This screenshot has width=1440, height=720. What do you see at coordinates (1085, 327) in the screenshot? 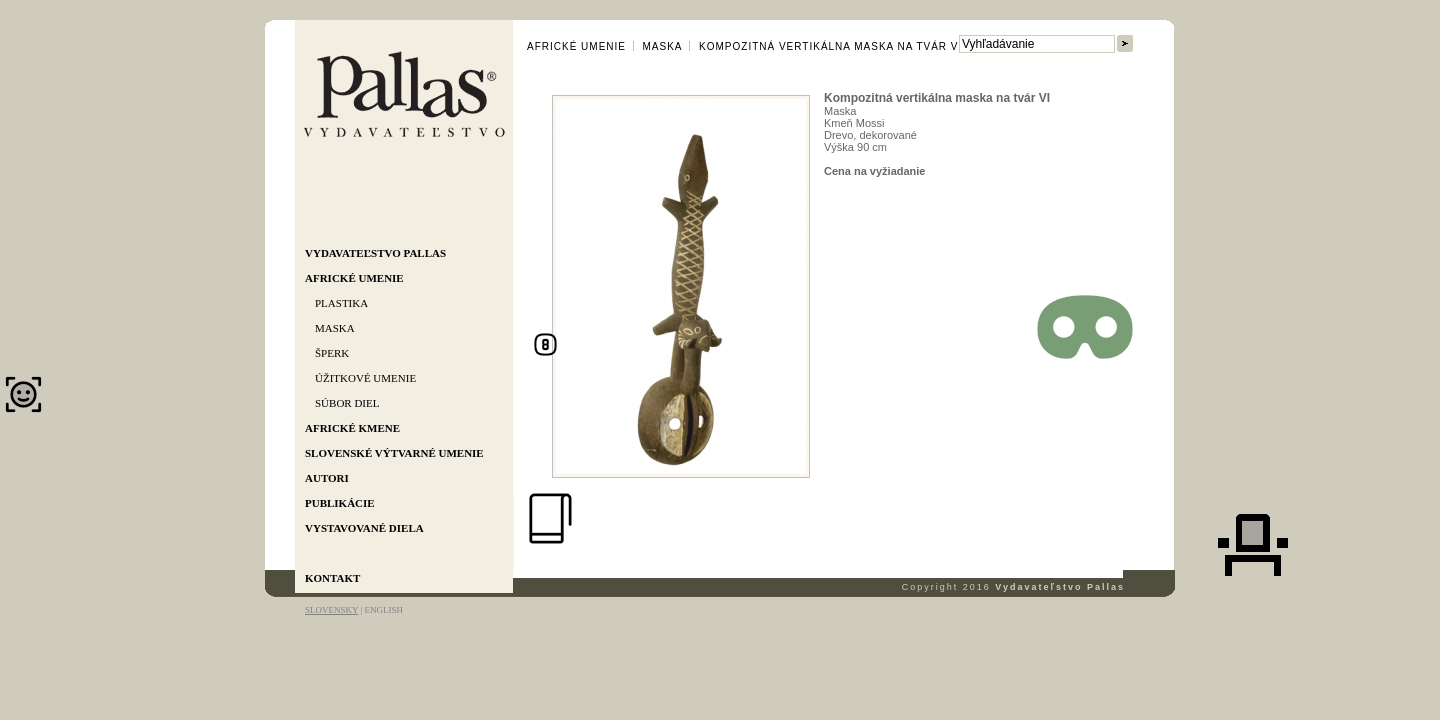
I see `enable incognito or private browsing mode` at bounding box center [1085, 327].